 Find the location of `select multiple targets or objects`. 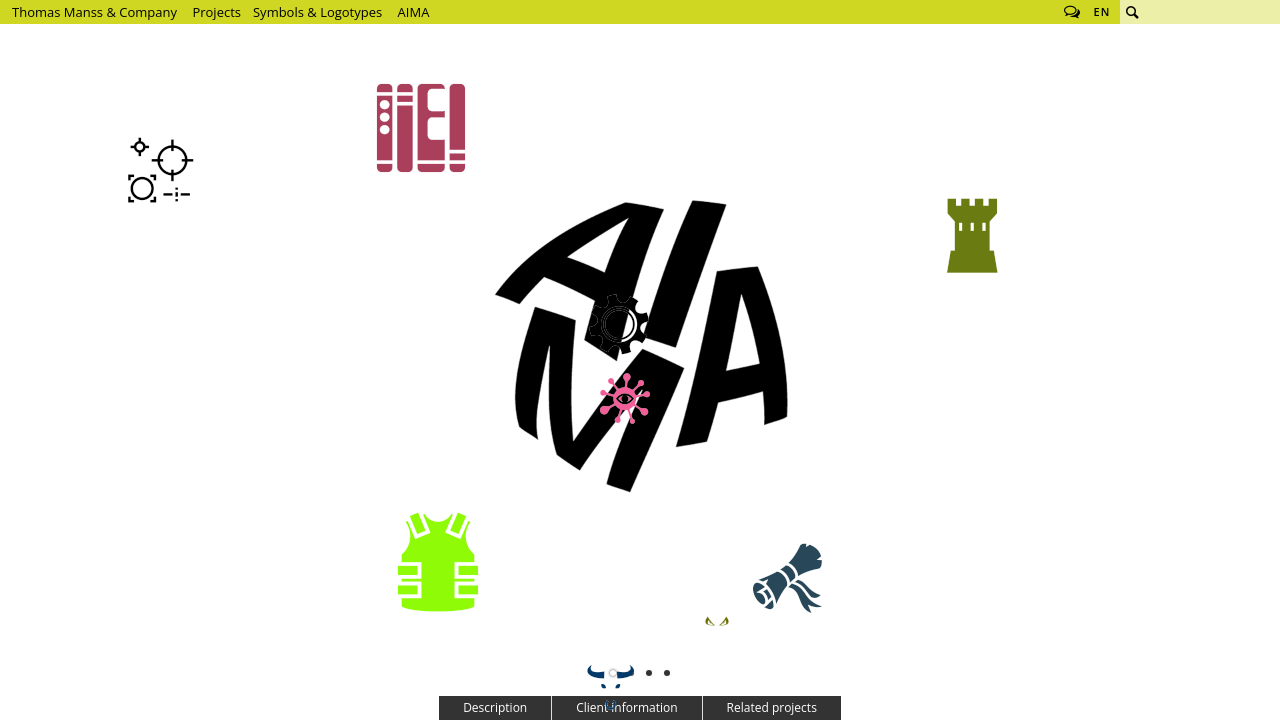

select multiple targets or objects is located at coordinates (159, 170).